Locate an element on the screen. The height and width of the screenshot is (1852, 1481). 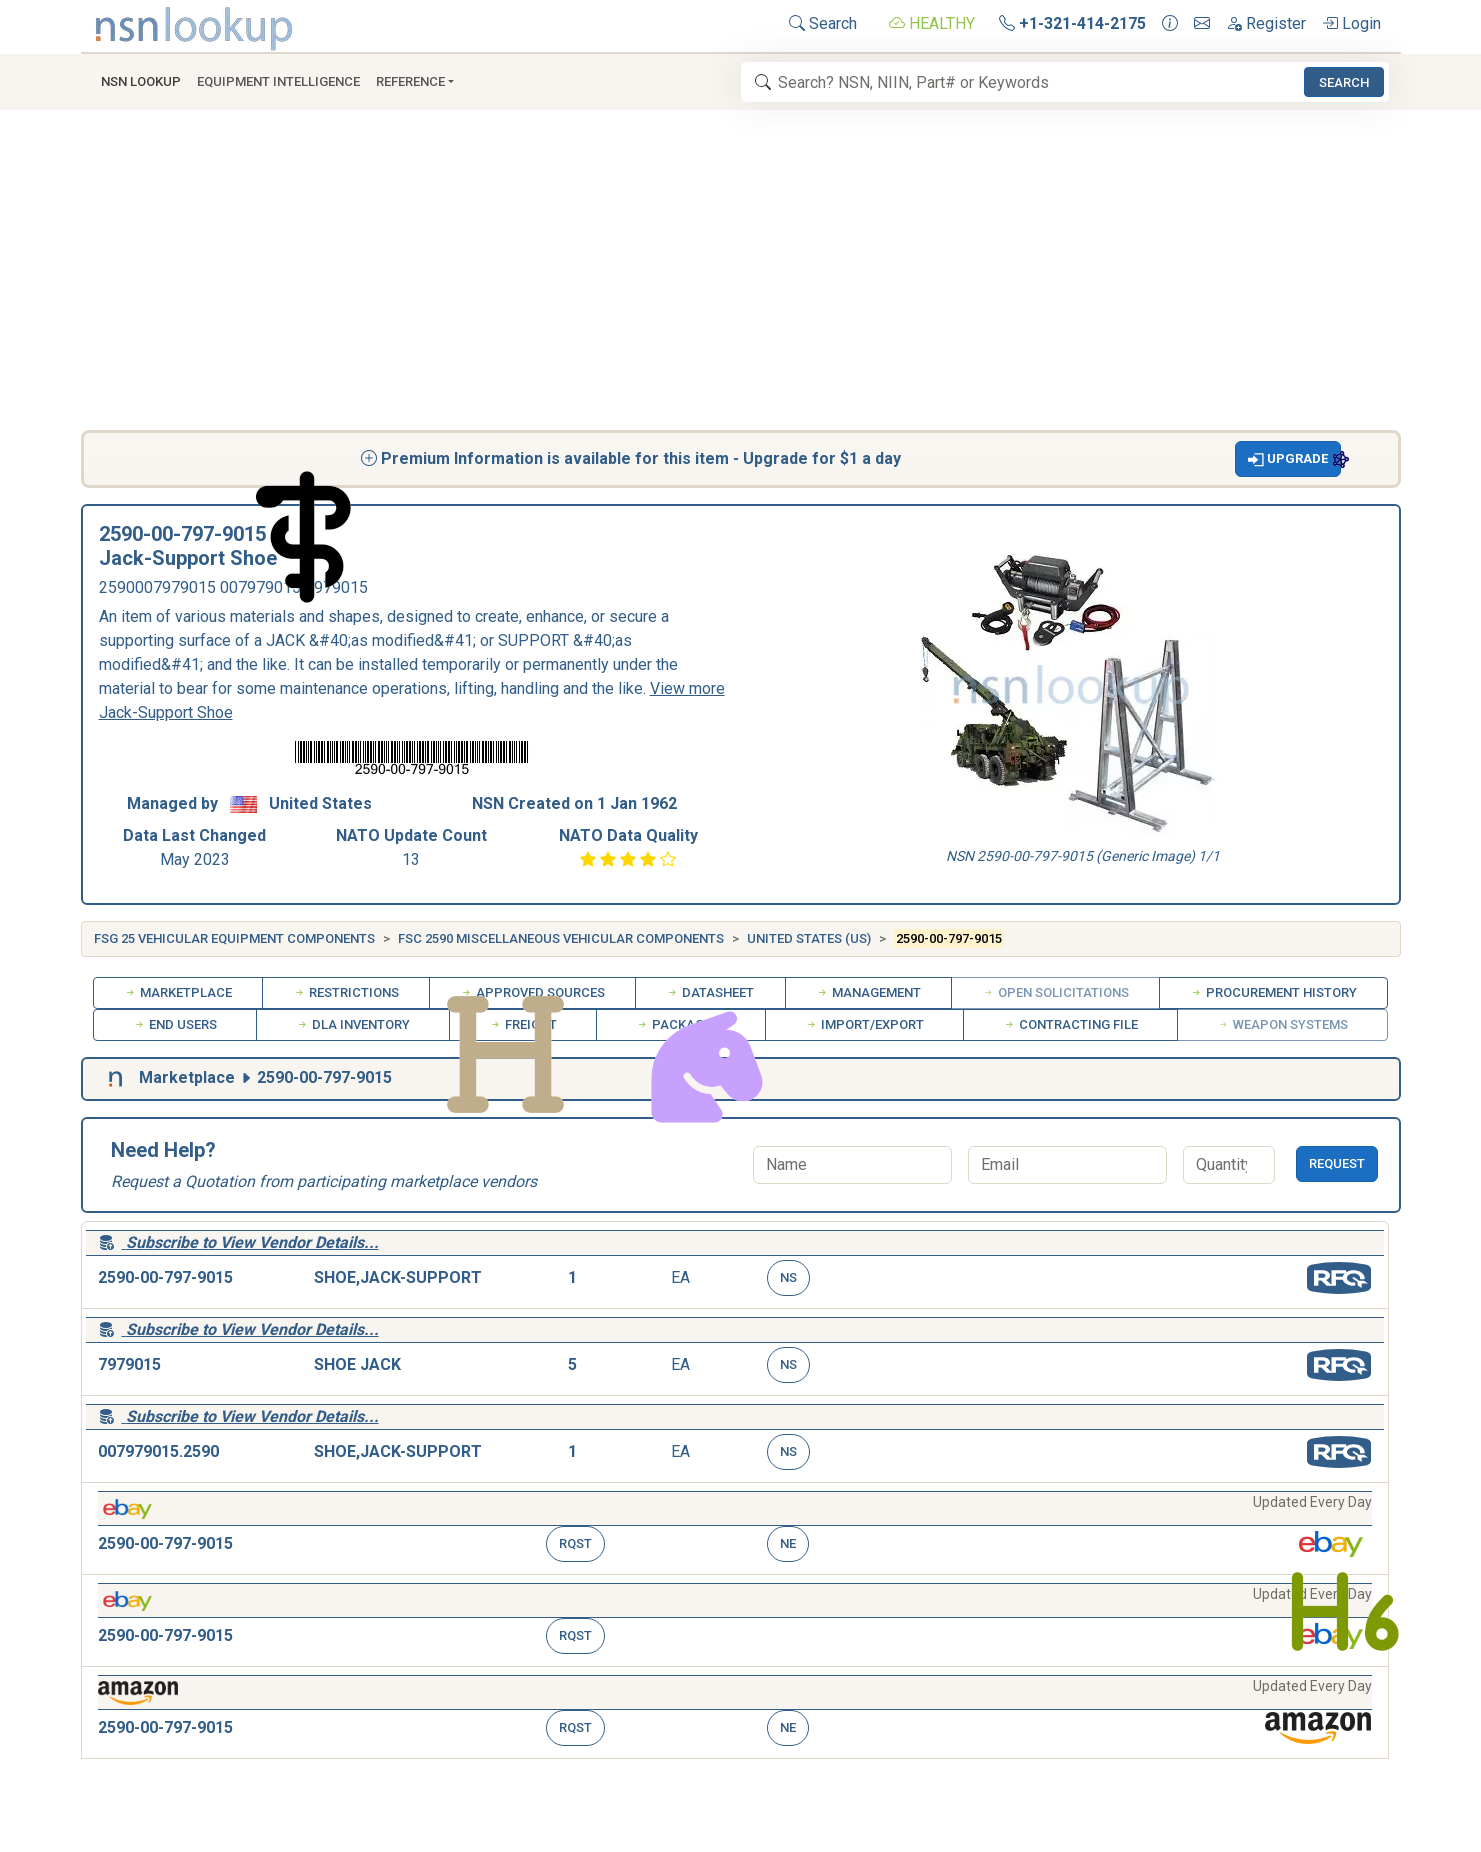
connect to the fediverse network is located at coordinates (1340, 459).